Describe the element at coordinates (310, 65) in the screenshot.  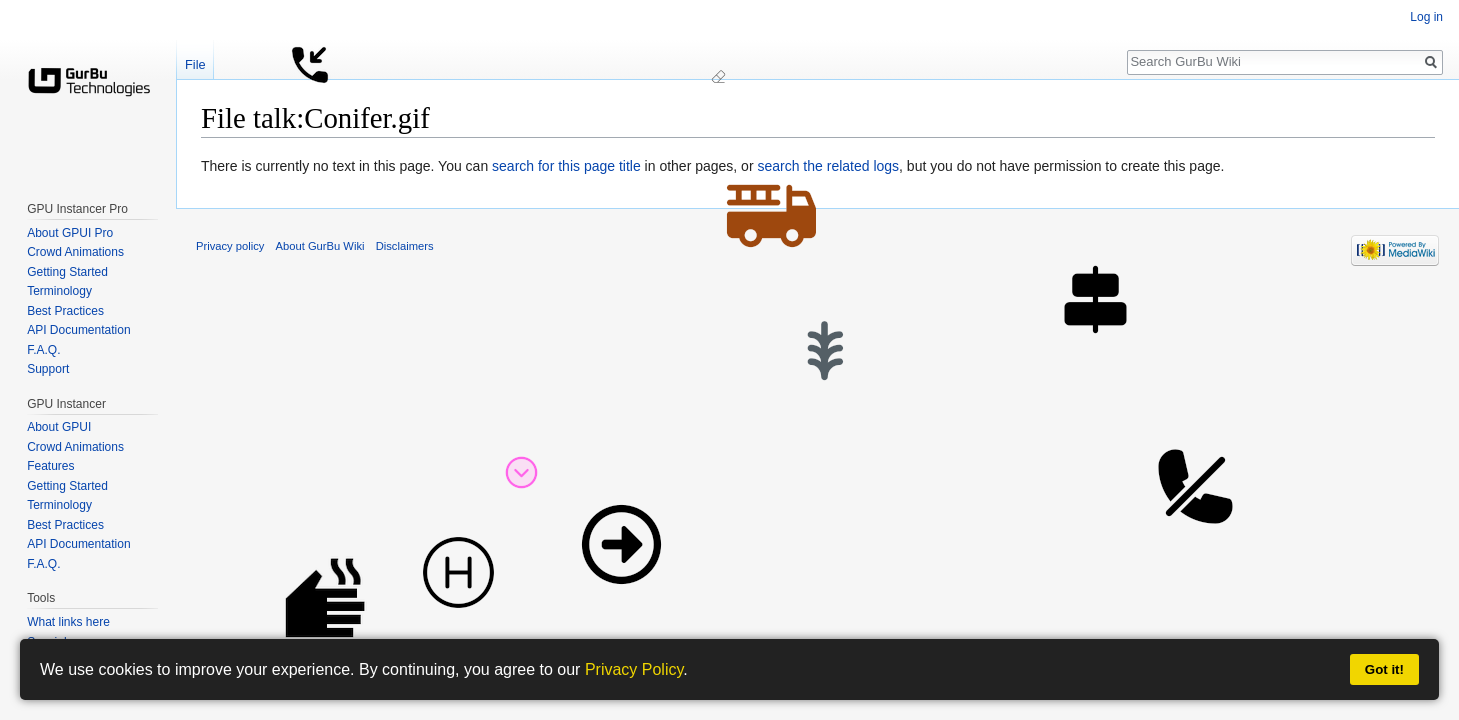
I see `indicates a missed call that needs to be returned` at that location.